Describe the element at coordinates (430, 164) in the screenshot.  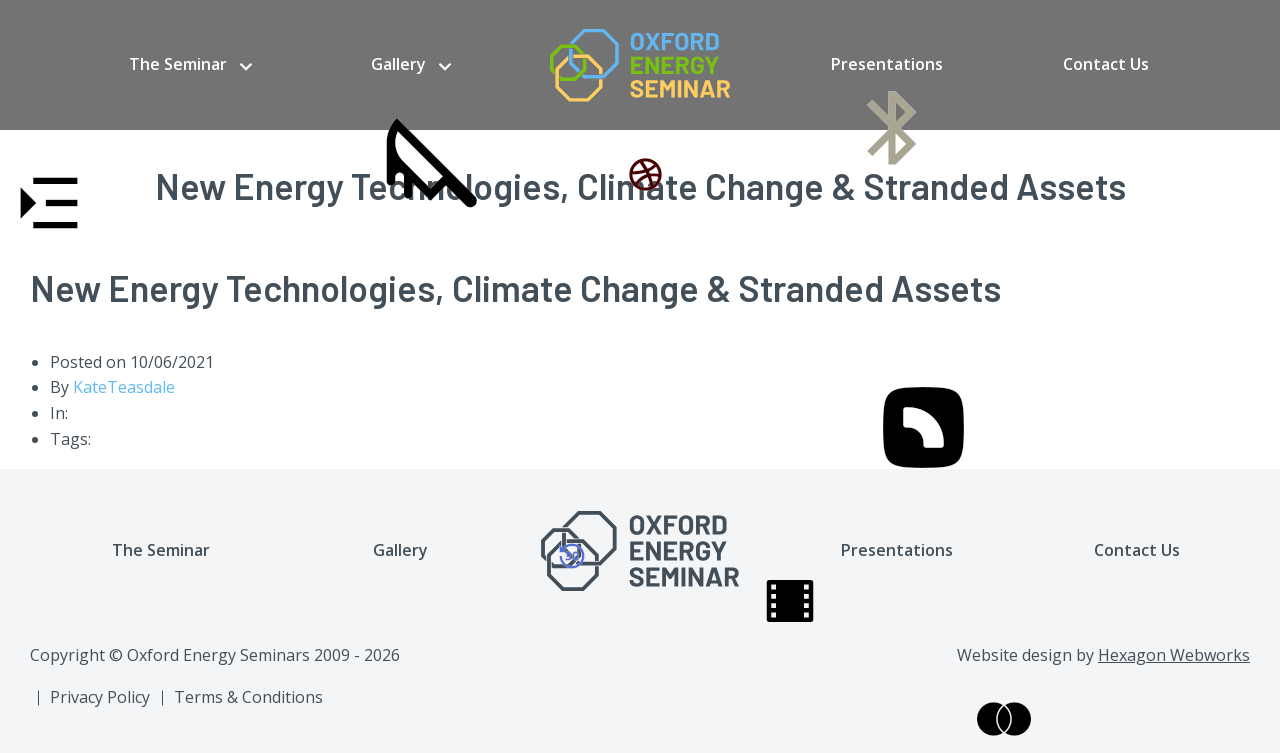
I see `indicates mature or violent content warning` at that location.